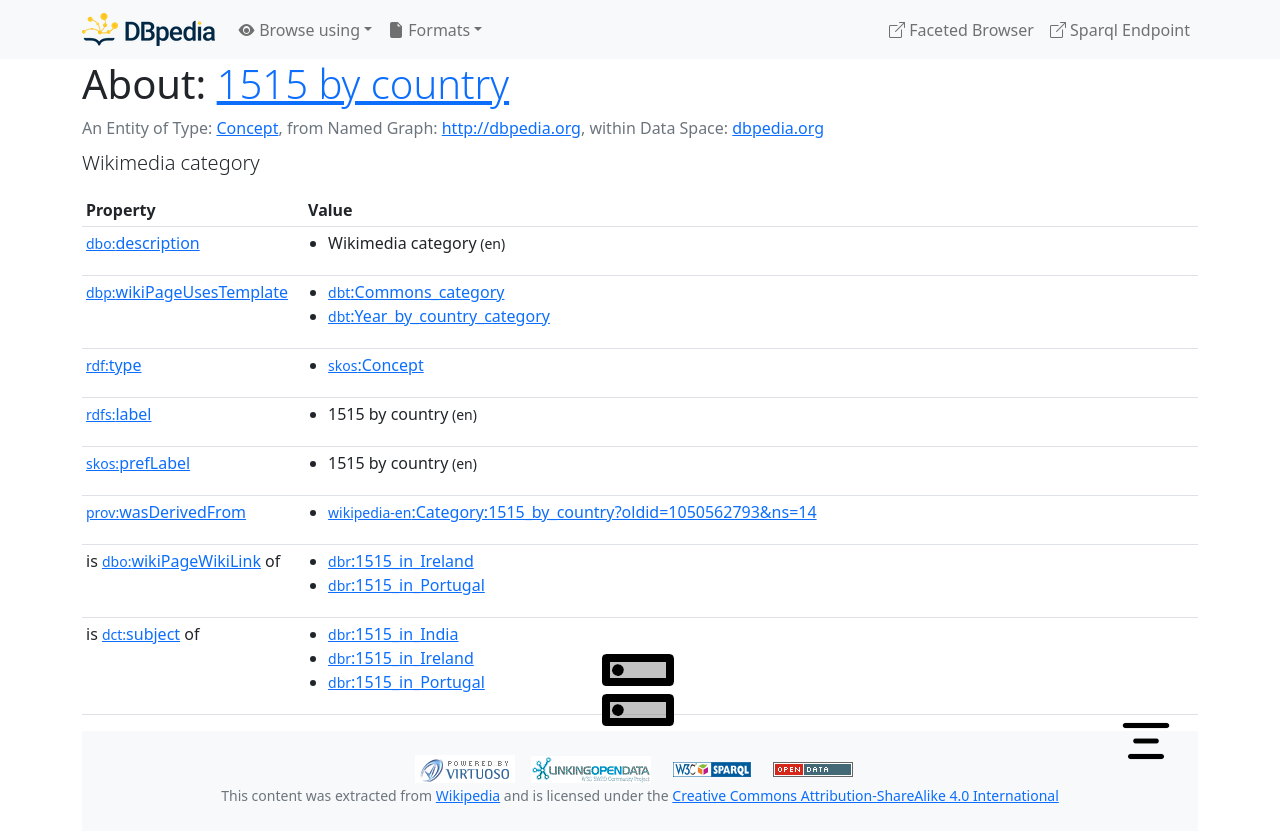 The width and height of the screenshot is (1280, 831). I want to click on center-align text or content, so click(1146, 741).